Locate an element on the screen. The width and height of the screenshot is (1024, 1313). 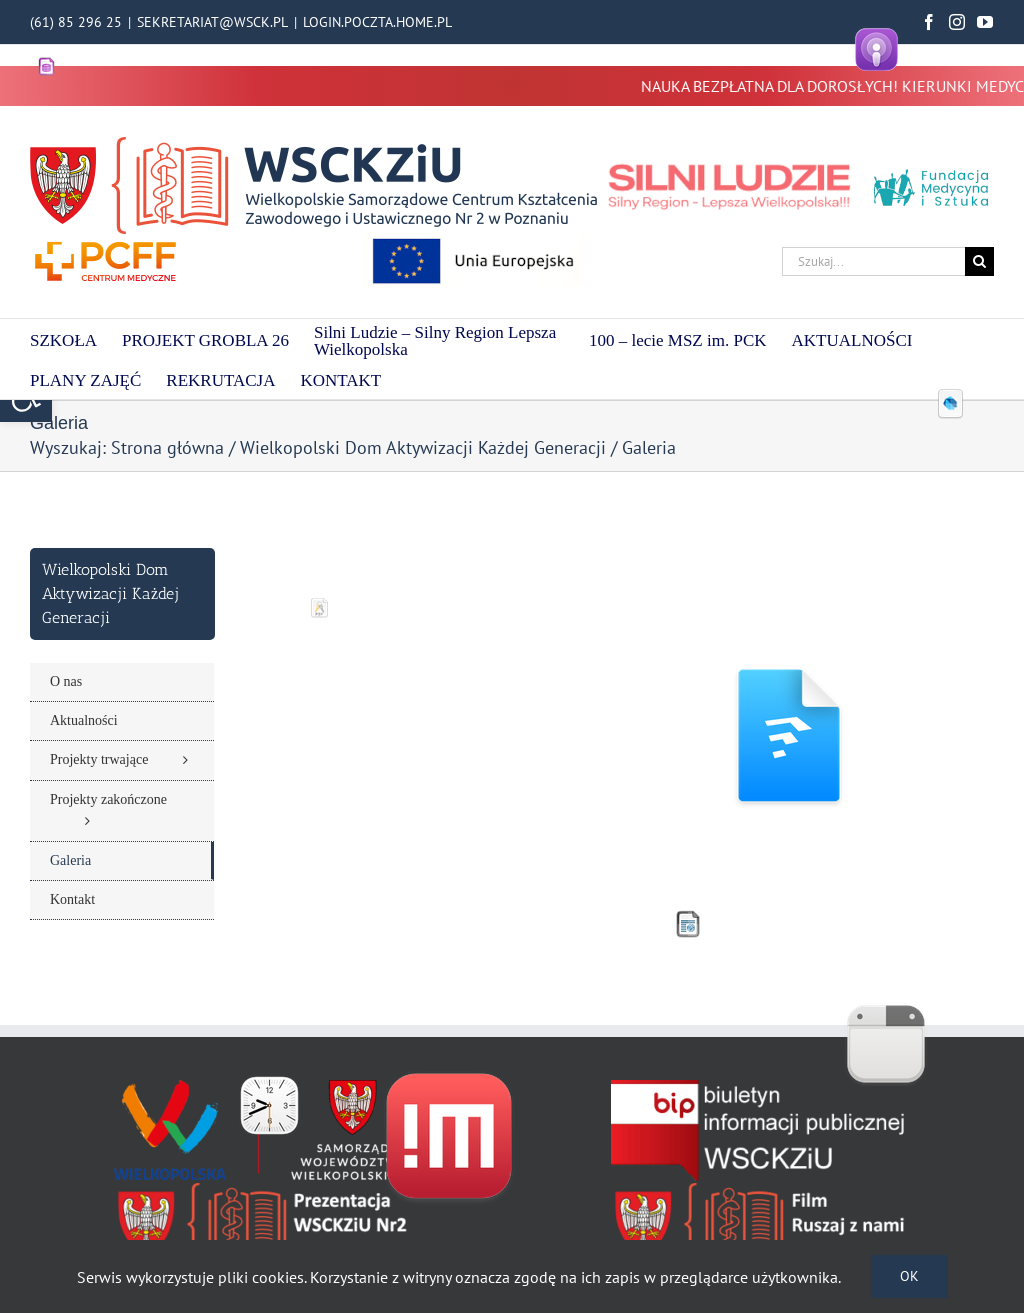
a SketchUp file (.skp) in your file system is located at coordinates (789, 738).